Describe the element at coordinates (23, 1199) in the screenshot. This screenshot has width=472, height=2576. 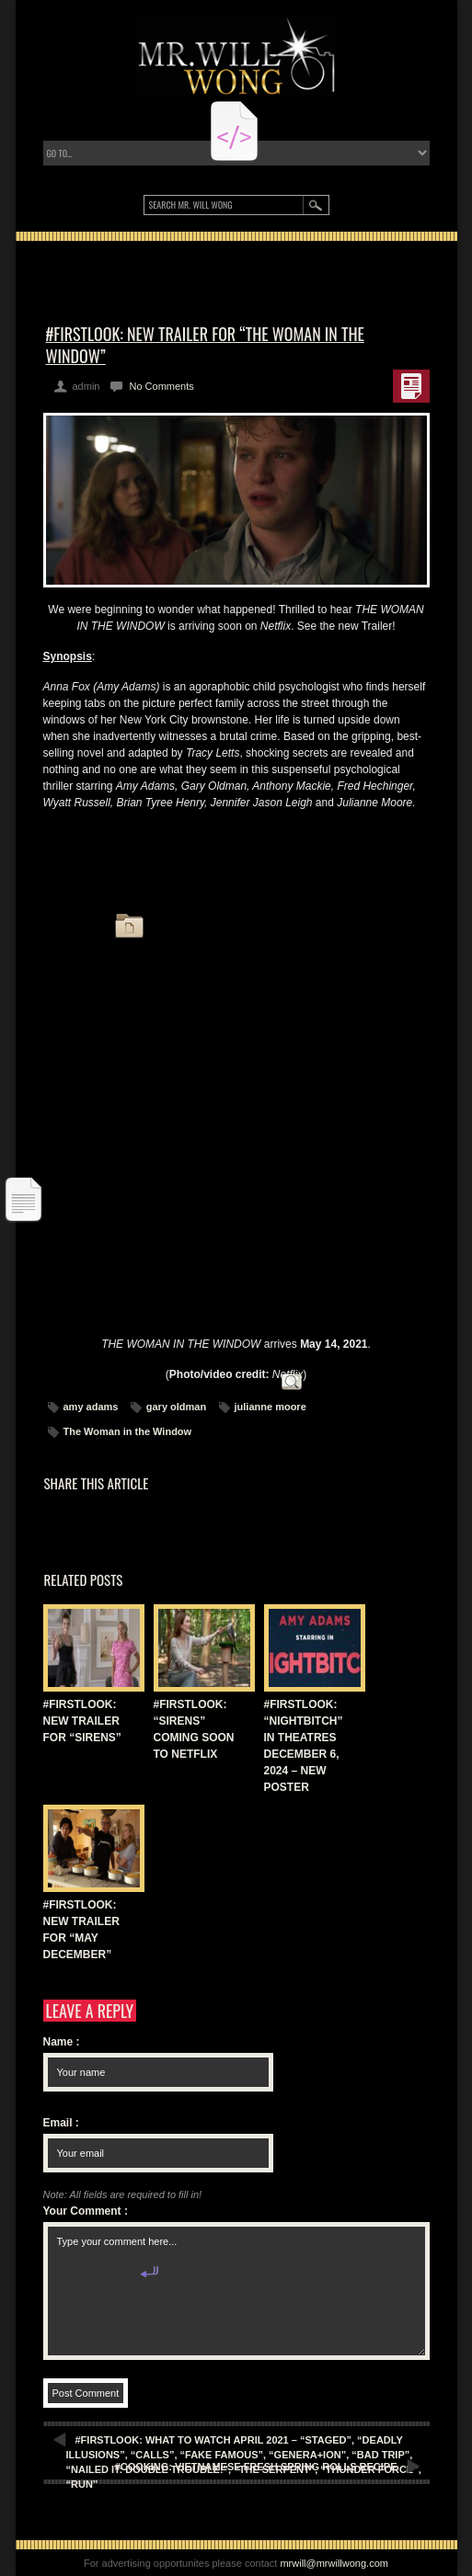
I see `a plain text file` at that location.